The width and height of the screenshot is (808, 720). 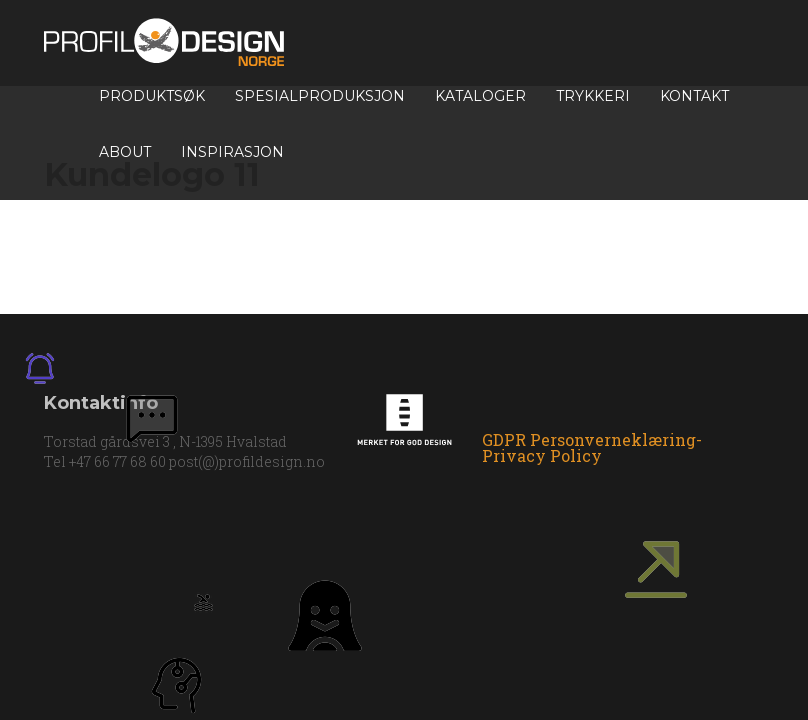 What do you see at coordinates (177, 685) in the screenshot?
I see `access AI or machine learning features` at bounding box center [177, 685].